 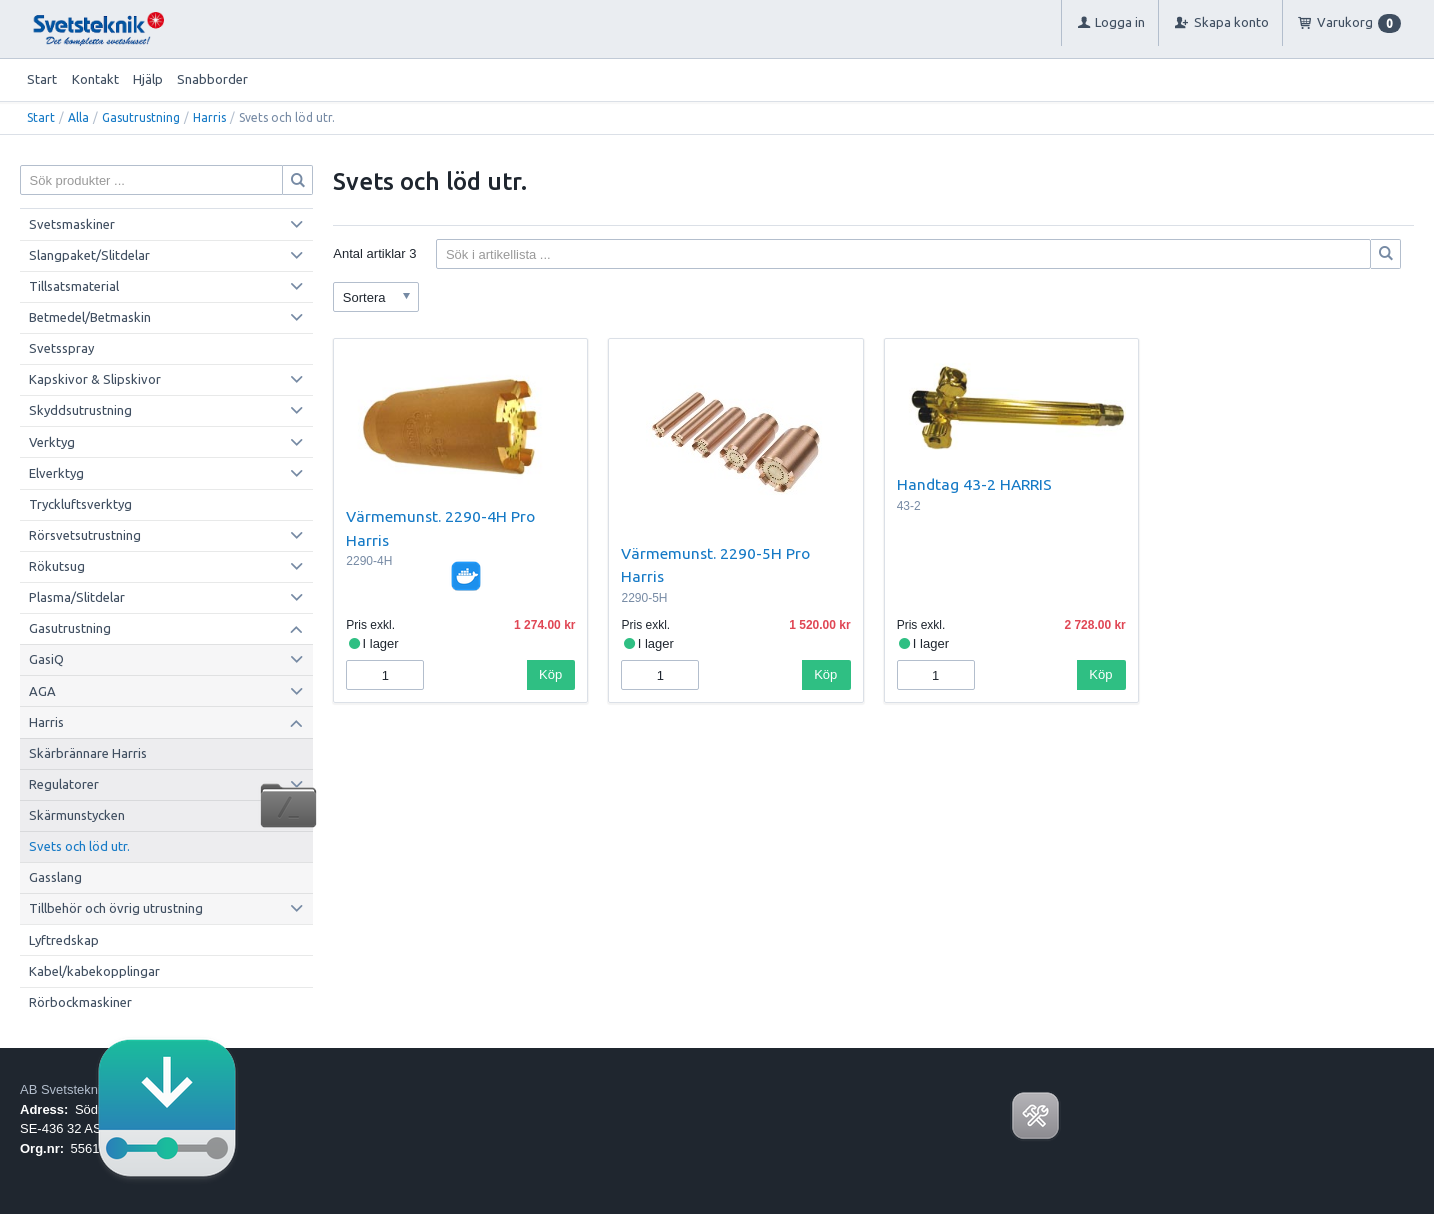 I want to click on open the ubiquity installer application, so click(x=167, y=1108).